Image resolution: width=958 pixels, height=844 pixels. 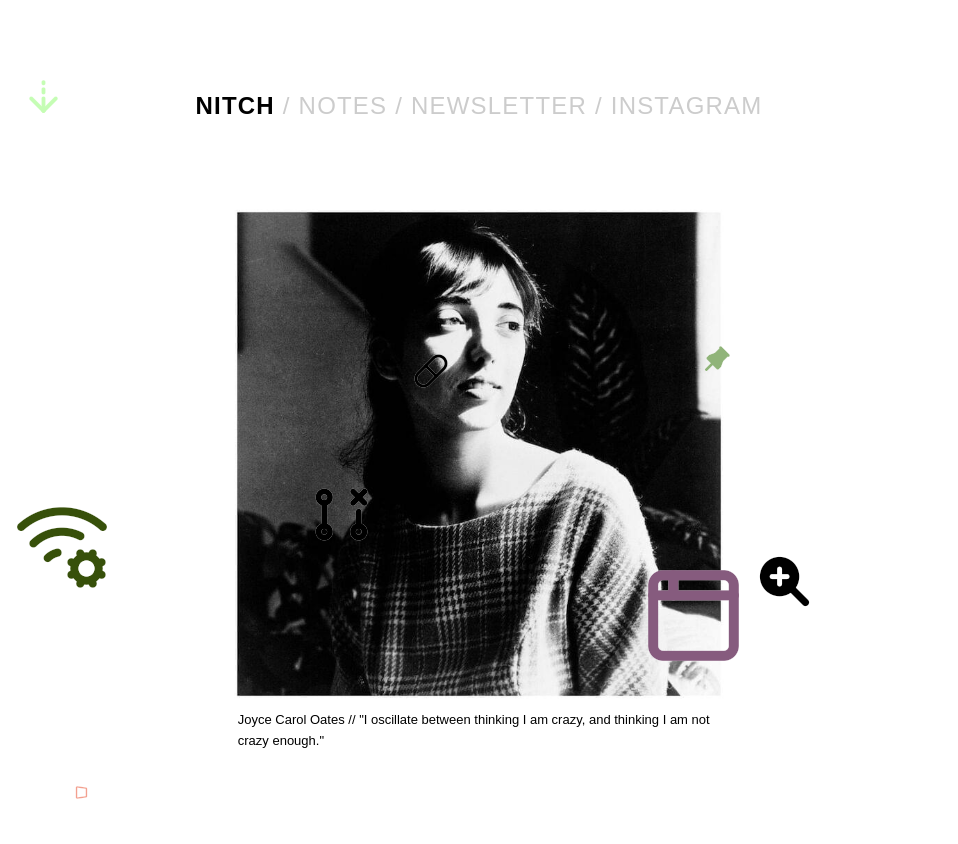 What do you see at coordinates (43, 96) in the screenshot?
I see `download in progress` at bounding box center [43, 96].